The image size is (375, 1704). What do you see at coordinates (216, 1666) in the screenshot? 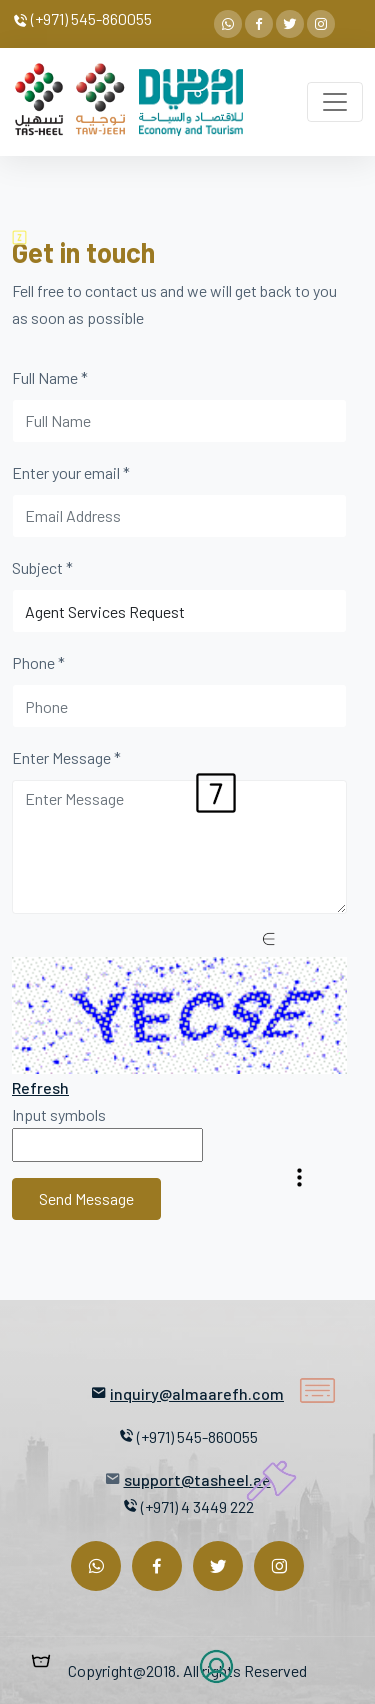
I see `view your profile` at bounding box center [216, 1666].